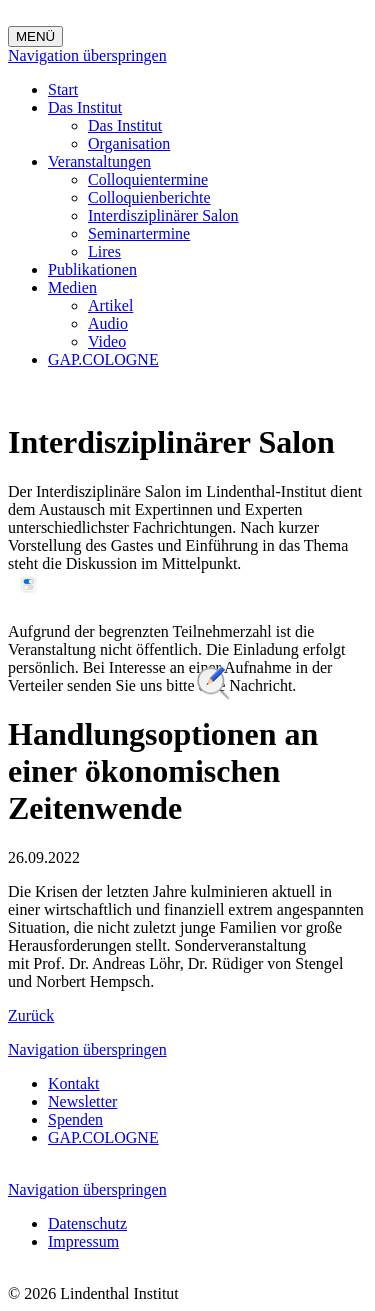  I want to click on open gnome tweaks to customize desktop settings, so click(28, 584).